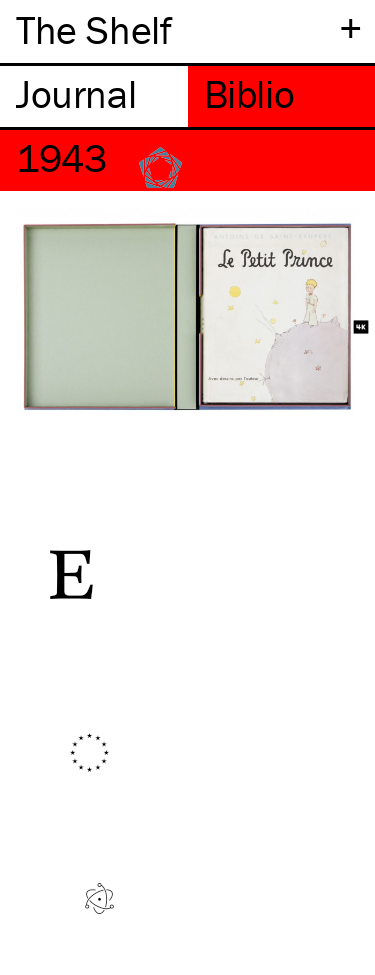  I want to click on PySyft library or framework logo, so click(160, 167).